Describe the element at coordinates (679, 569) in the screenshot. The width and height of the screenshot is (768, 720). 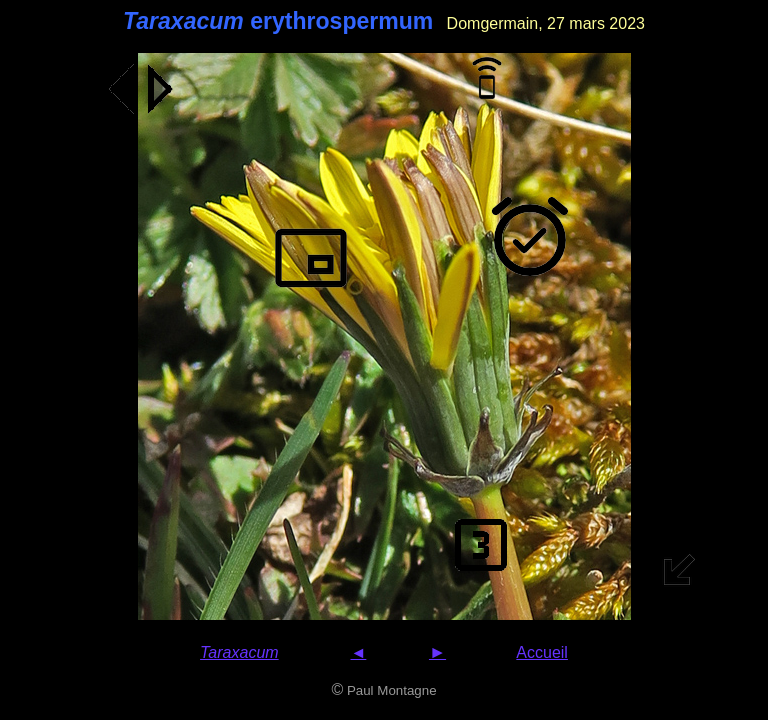
I see `transit entry or exit point on a map` at that location.